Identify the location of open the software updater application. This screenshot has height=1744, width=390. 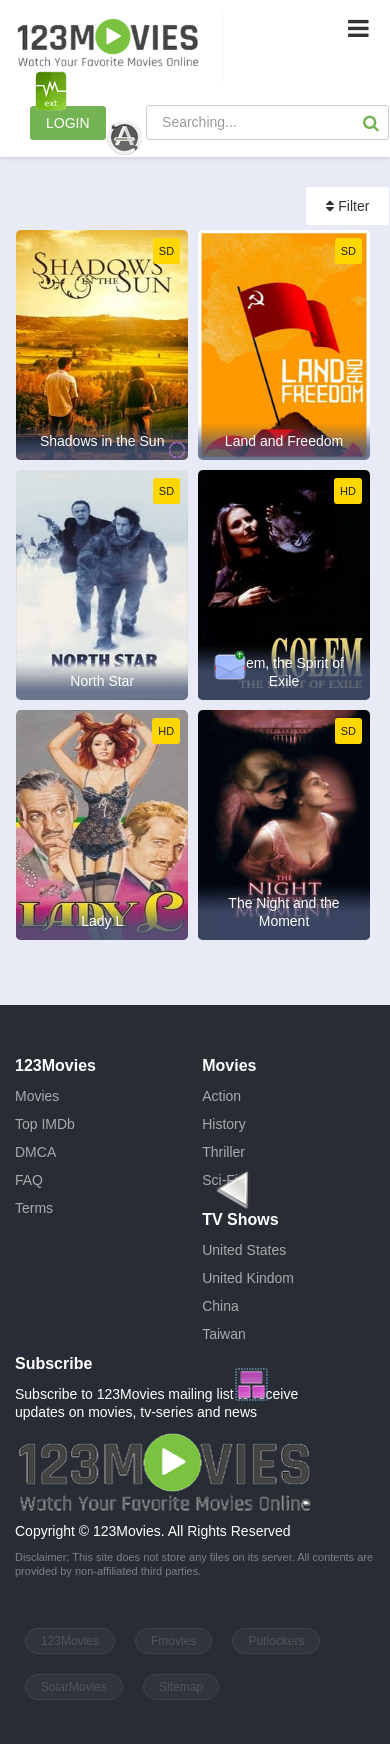
(124, 137).